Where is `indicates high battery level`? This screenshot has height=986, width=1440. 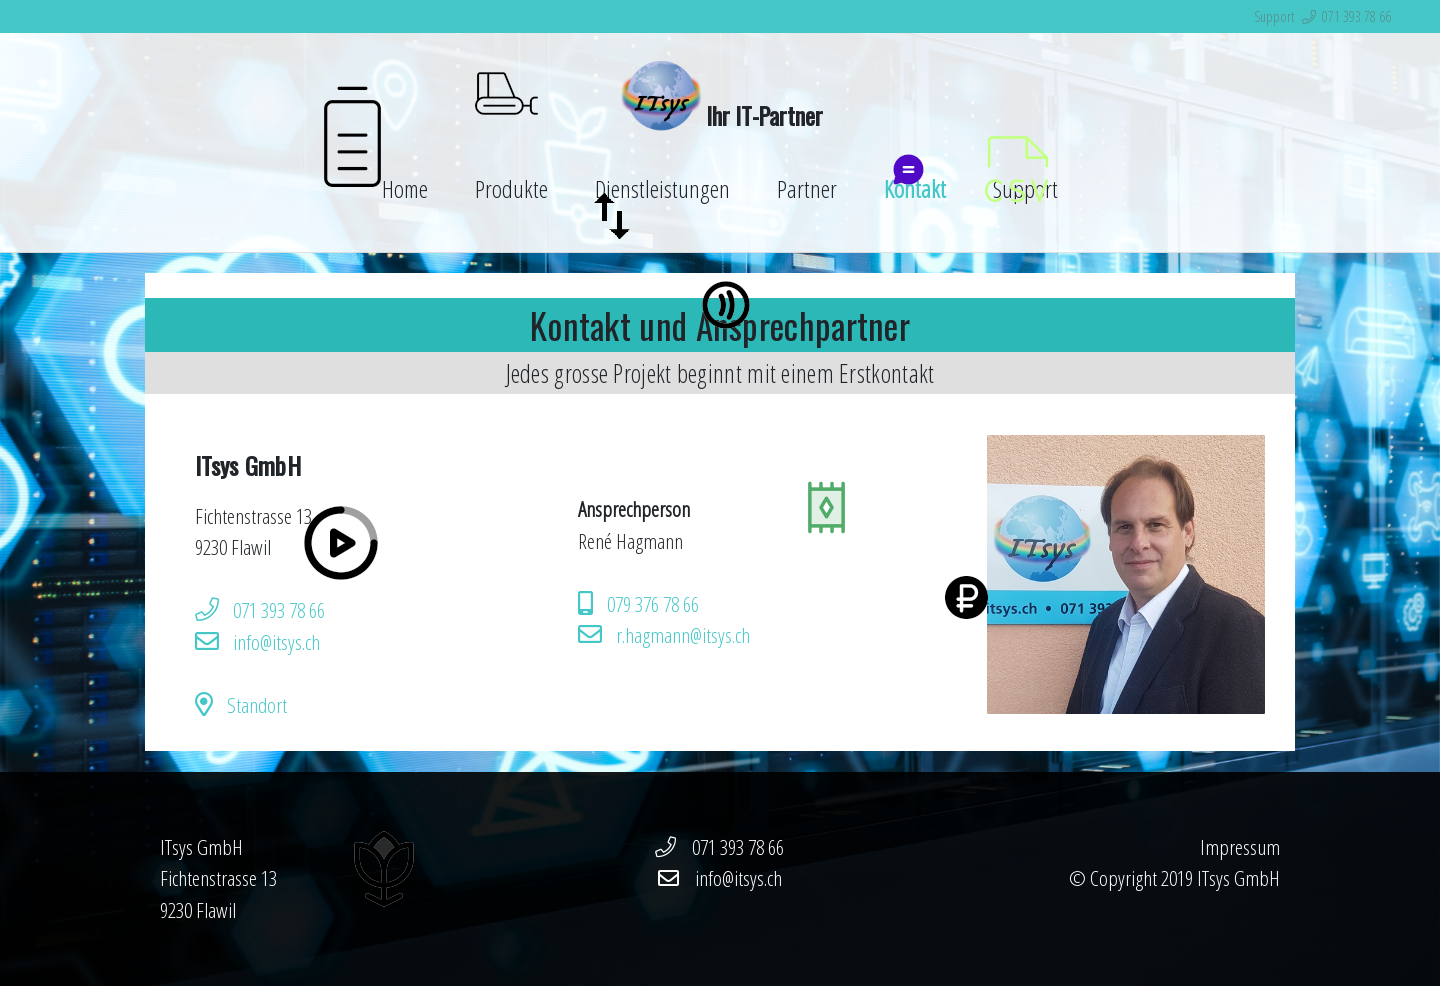 indicates high battery level is located at coordinates (352, 138).